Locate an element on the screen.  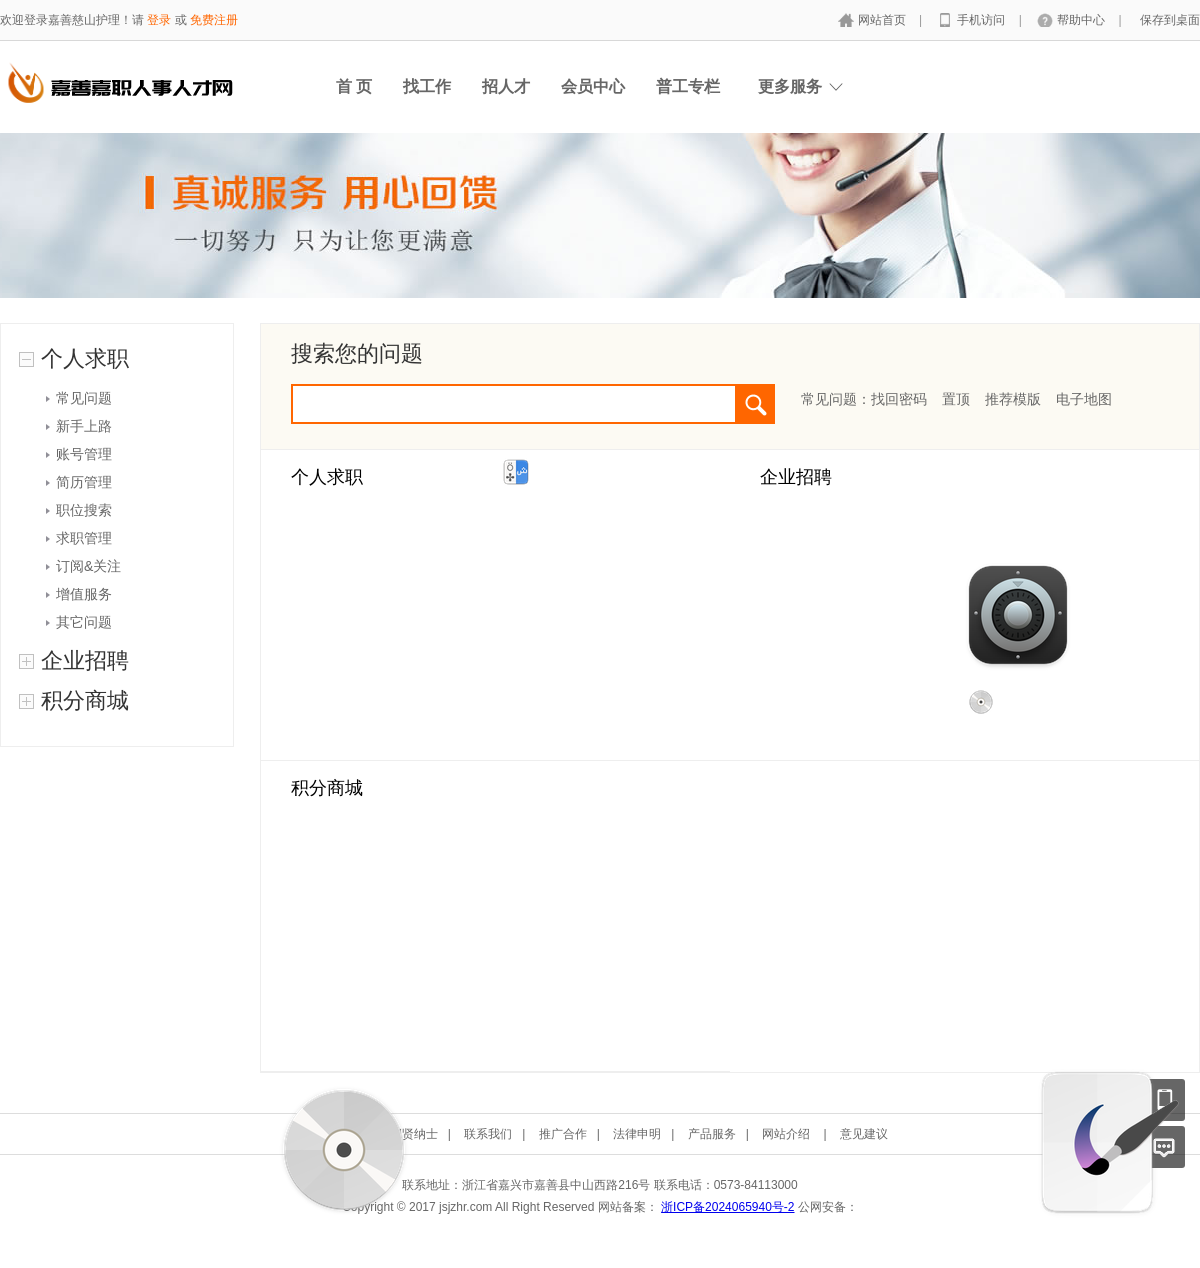
indicates a CD, DVD, or optical disc drive is located at coordinates (344, 1150).